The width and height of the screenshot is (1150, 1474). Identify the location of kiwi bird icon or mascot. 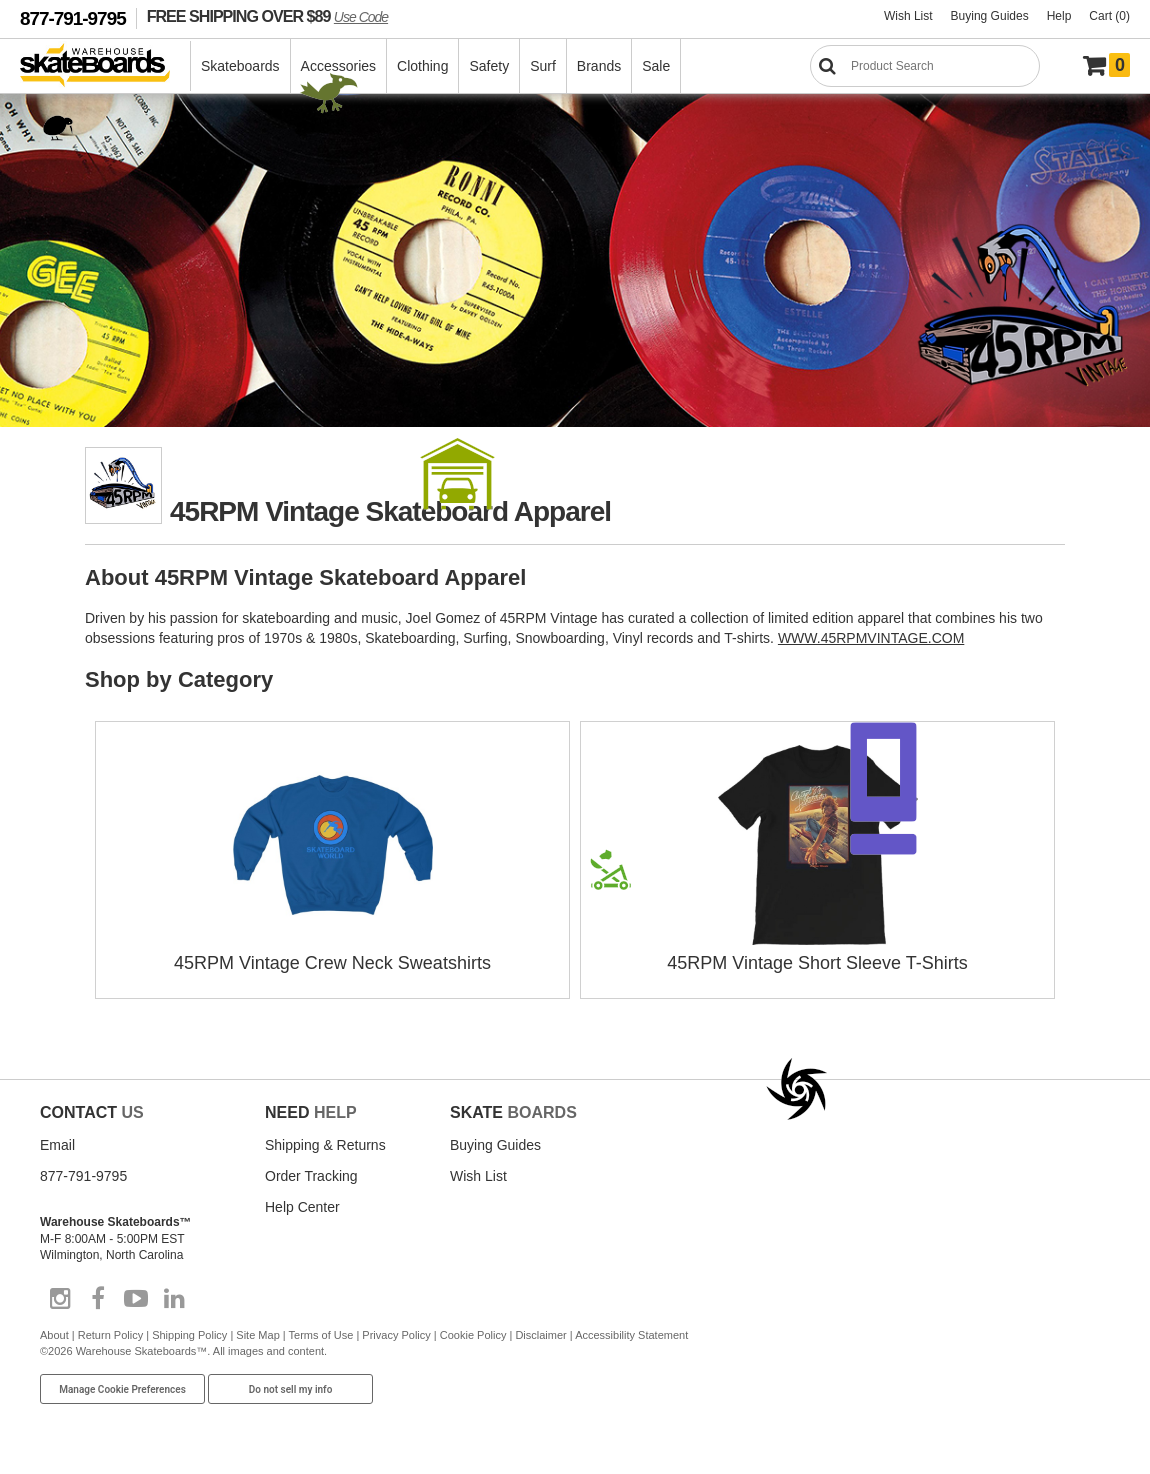
(58, 127).